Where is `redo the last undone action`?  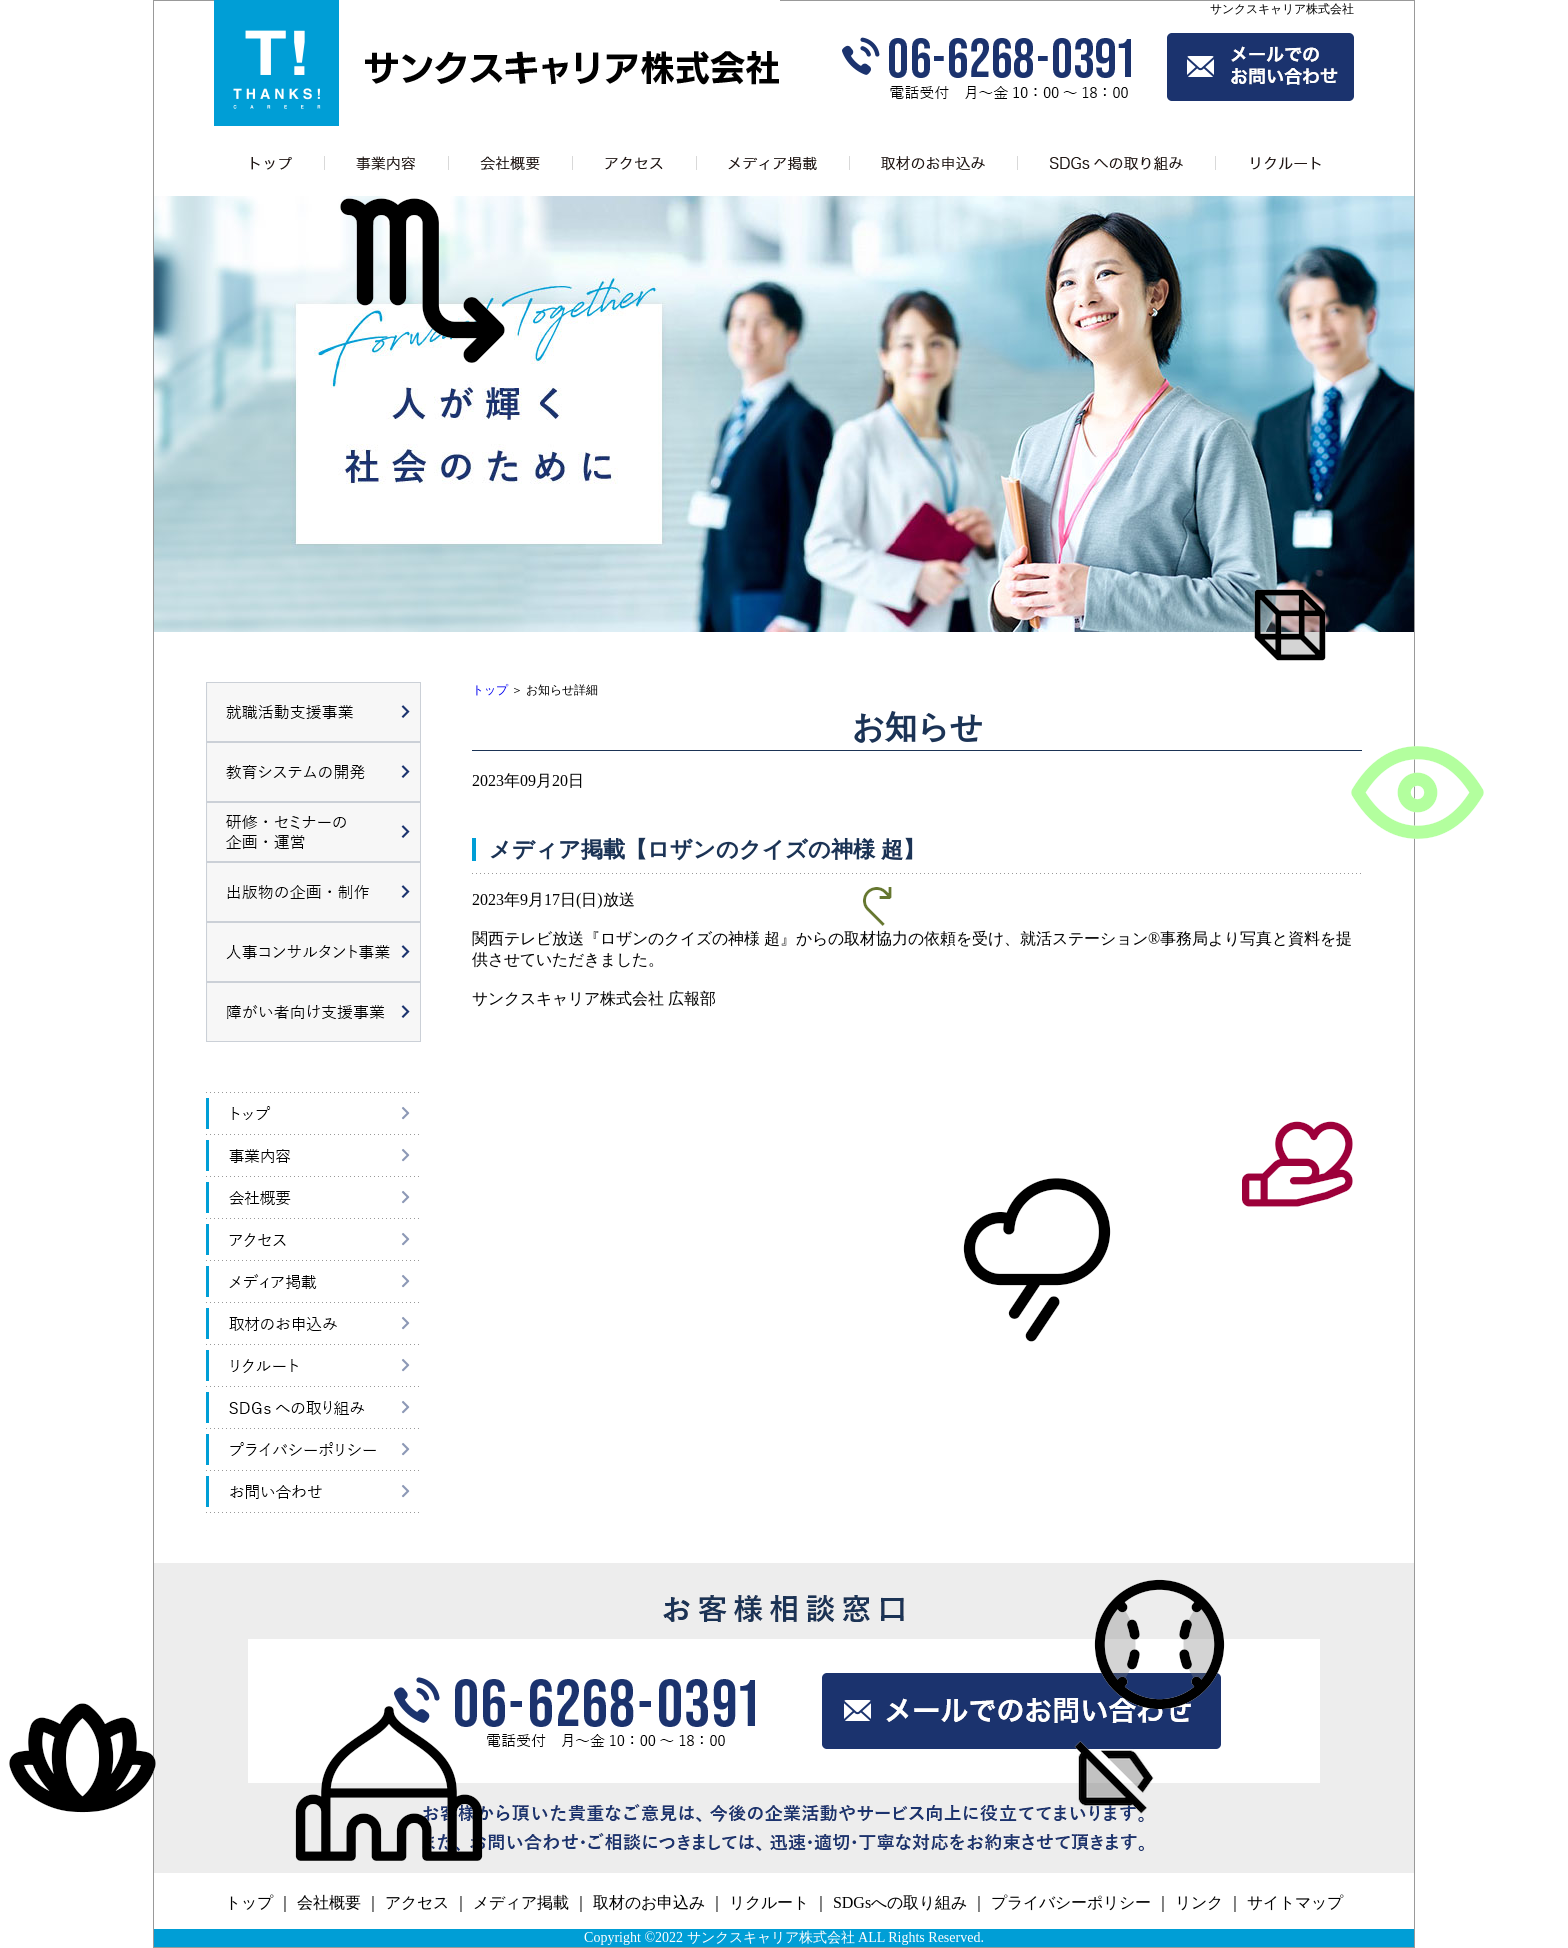 redo the last undone action is located at coordinates (878, 905).